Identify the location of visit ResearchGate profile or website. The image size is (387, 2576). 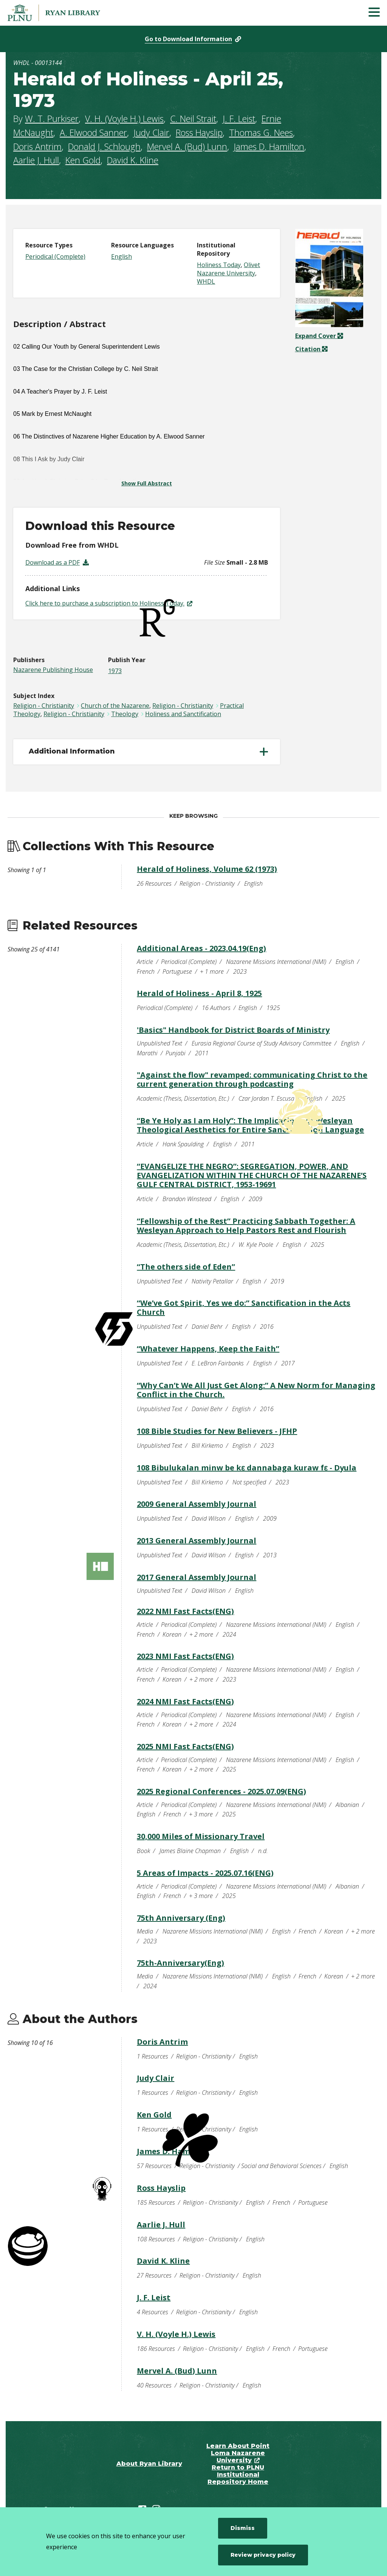
(157, 618).